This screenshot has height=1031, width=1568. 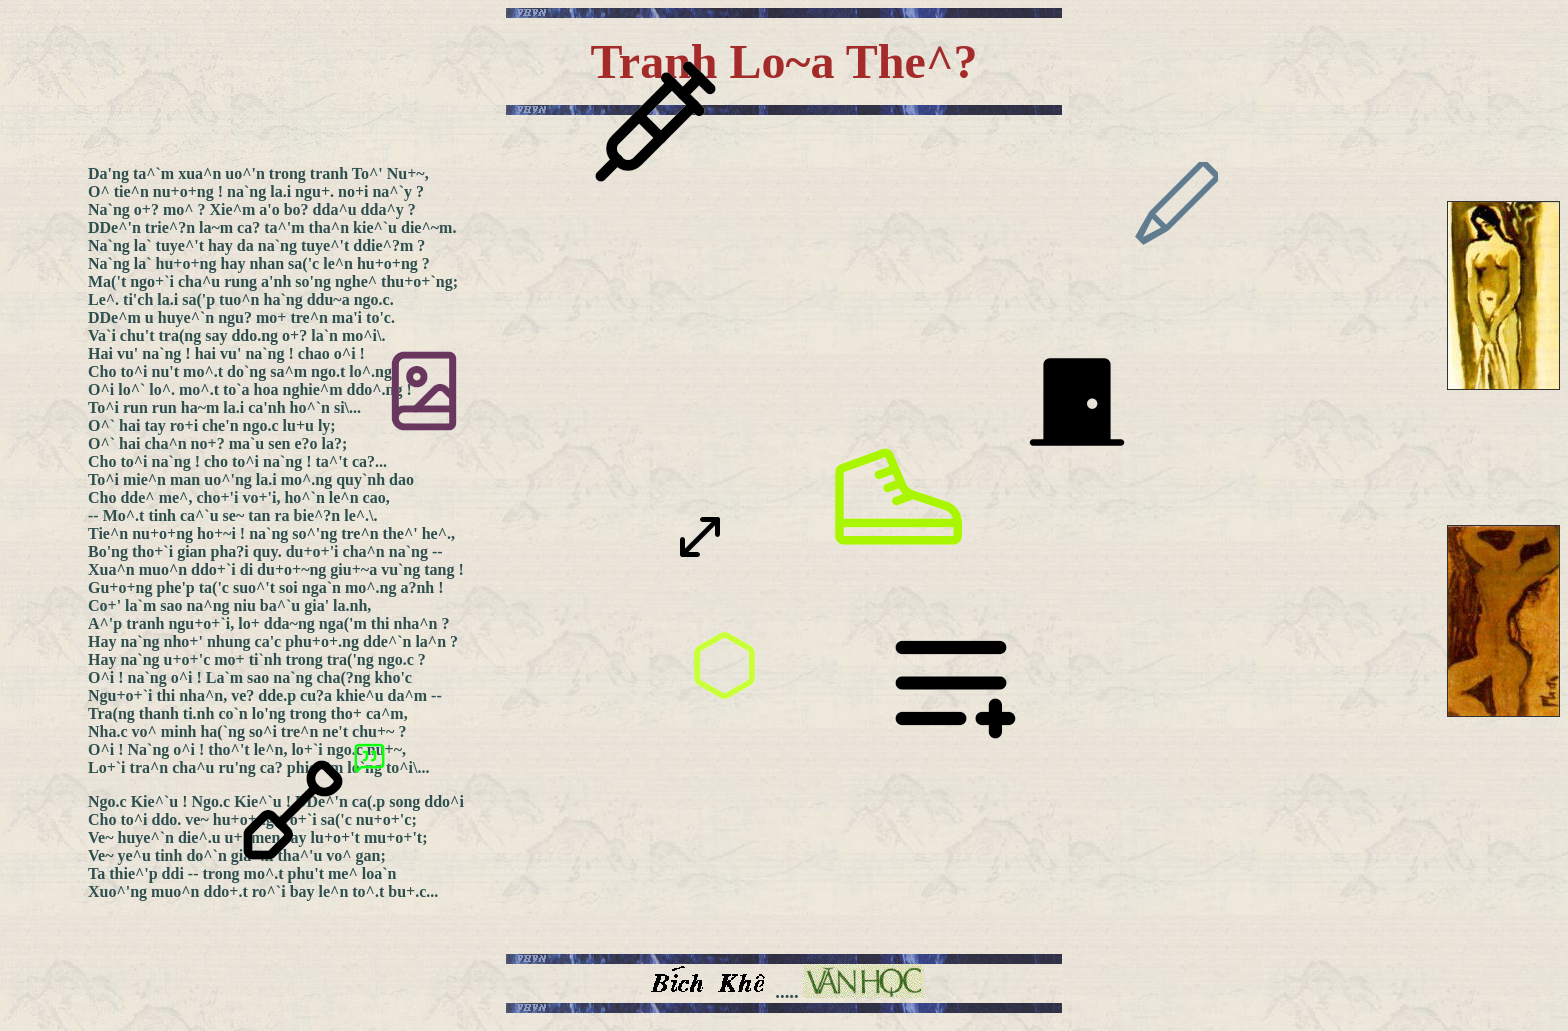 I want to click on access footwear or shoe category, so click(x=892, y=501).